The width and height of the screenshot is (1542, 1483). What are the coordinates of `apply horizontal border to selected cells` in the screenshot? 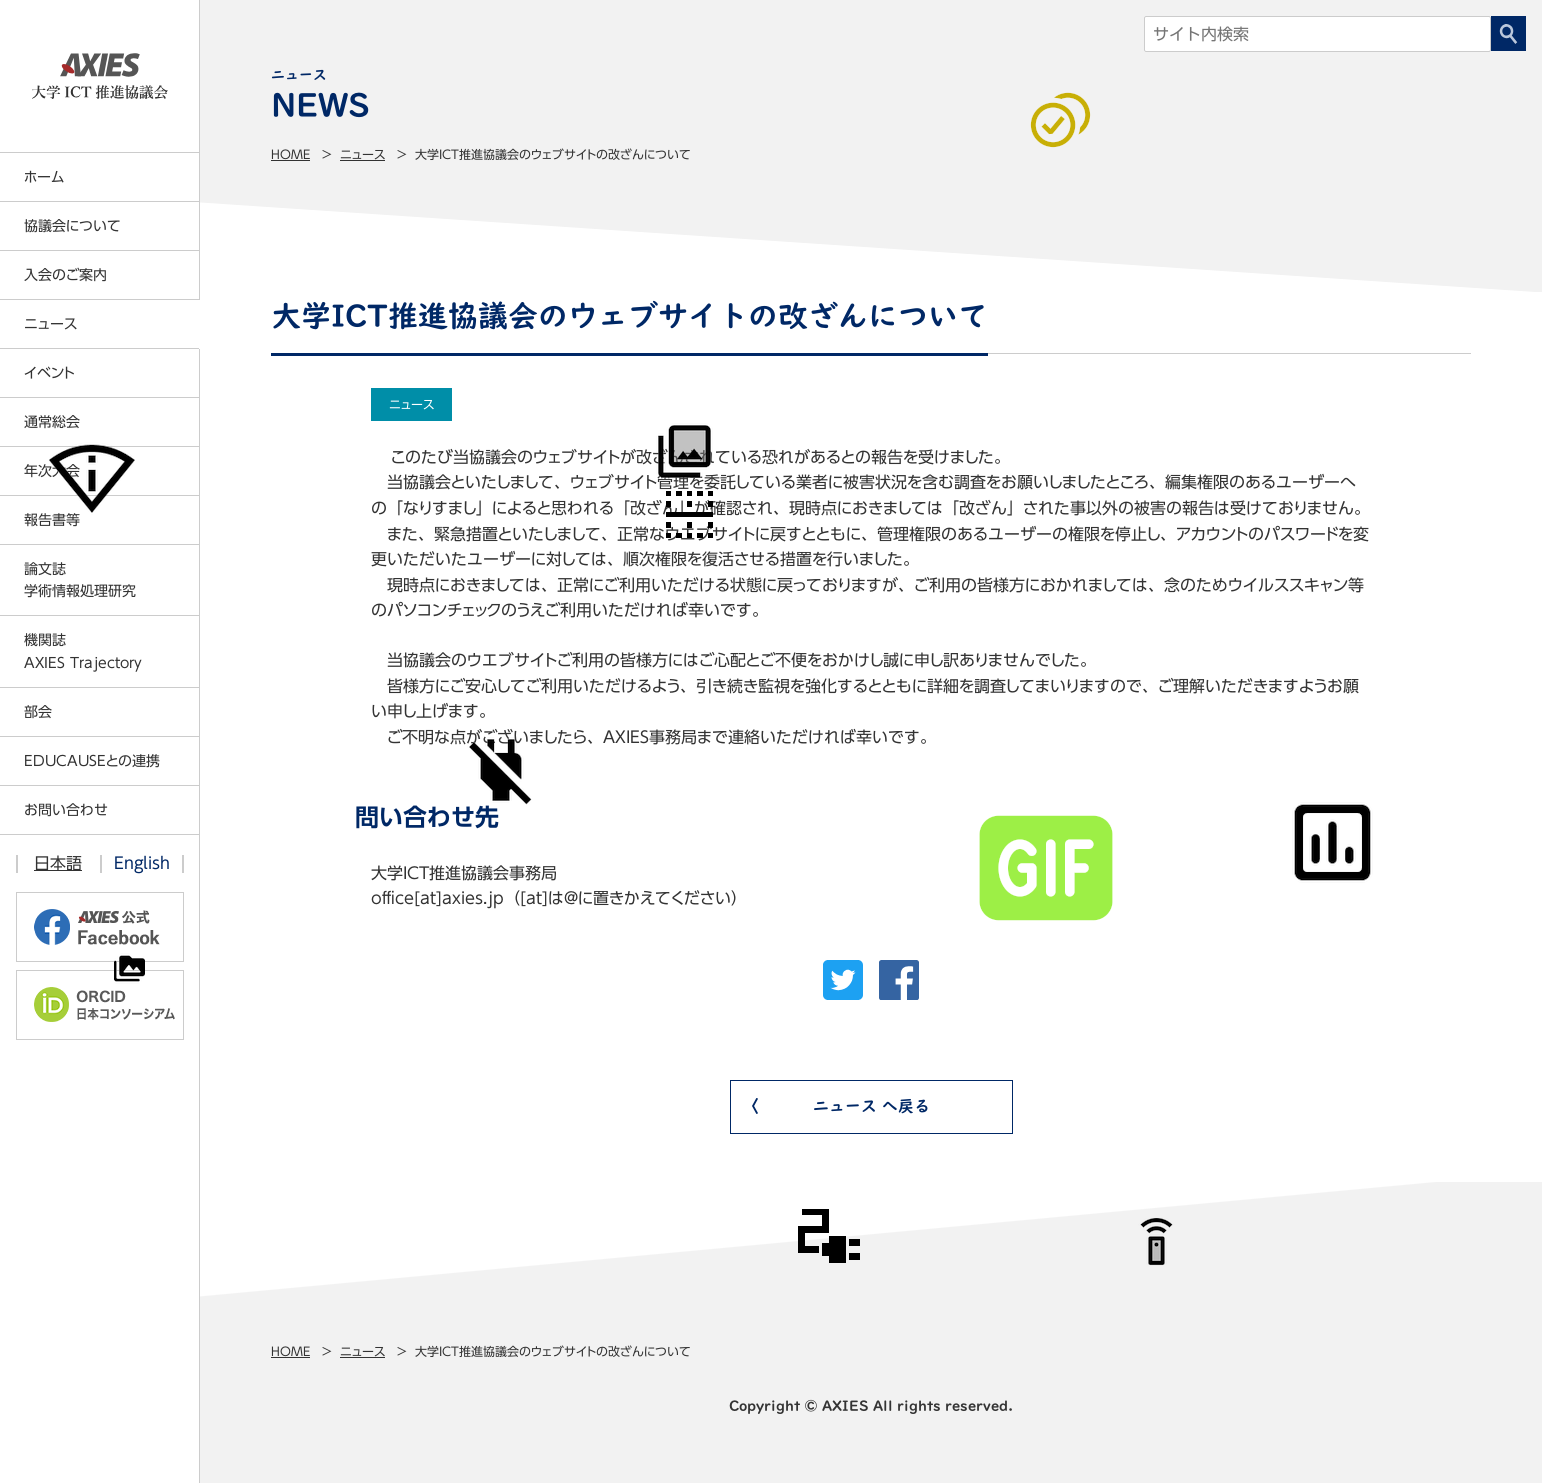 It's located at (689, 514).